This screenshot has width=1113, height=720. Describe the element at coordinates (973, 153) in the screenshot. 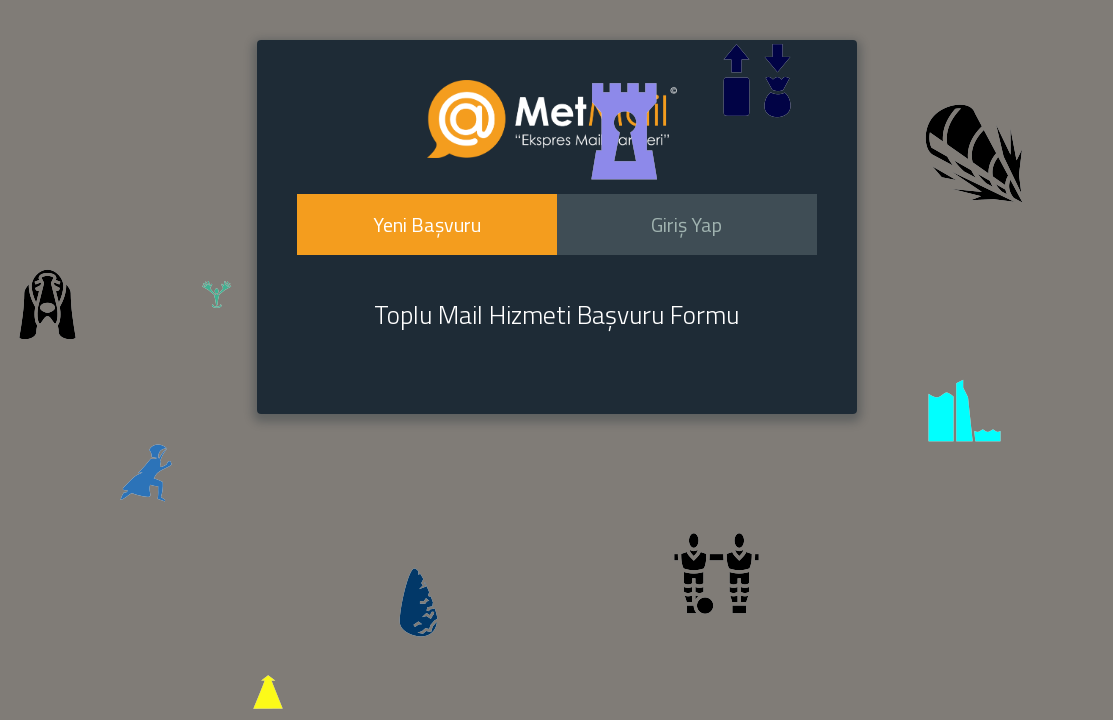

I see `drill tool or equipment icon` at that location.